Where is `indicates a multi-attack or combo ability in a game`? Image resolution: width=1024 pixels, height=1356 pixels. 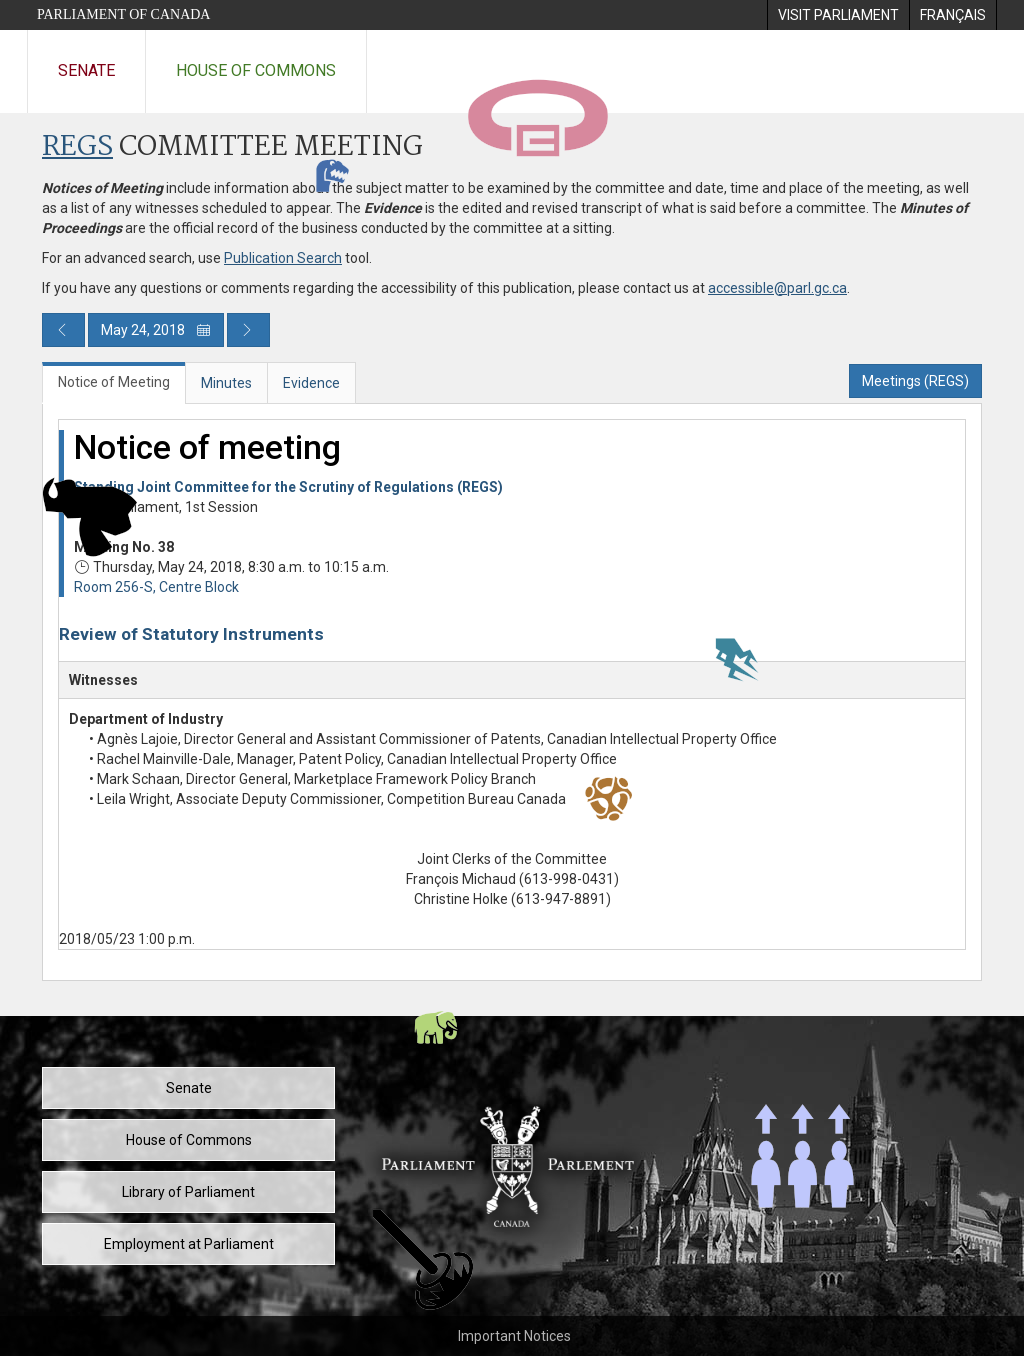 indicates a multi-attack or combo ability in a game is located at coordinates (608, 798).